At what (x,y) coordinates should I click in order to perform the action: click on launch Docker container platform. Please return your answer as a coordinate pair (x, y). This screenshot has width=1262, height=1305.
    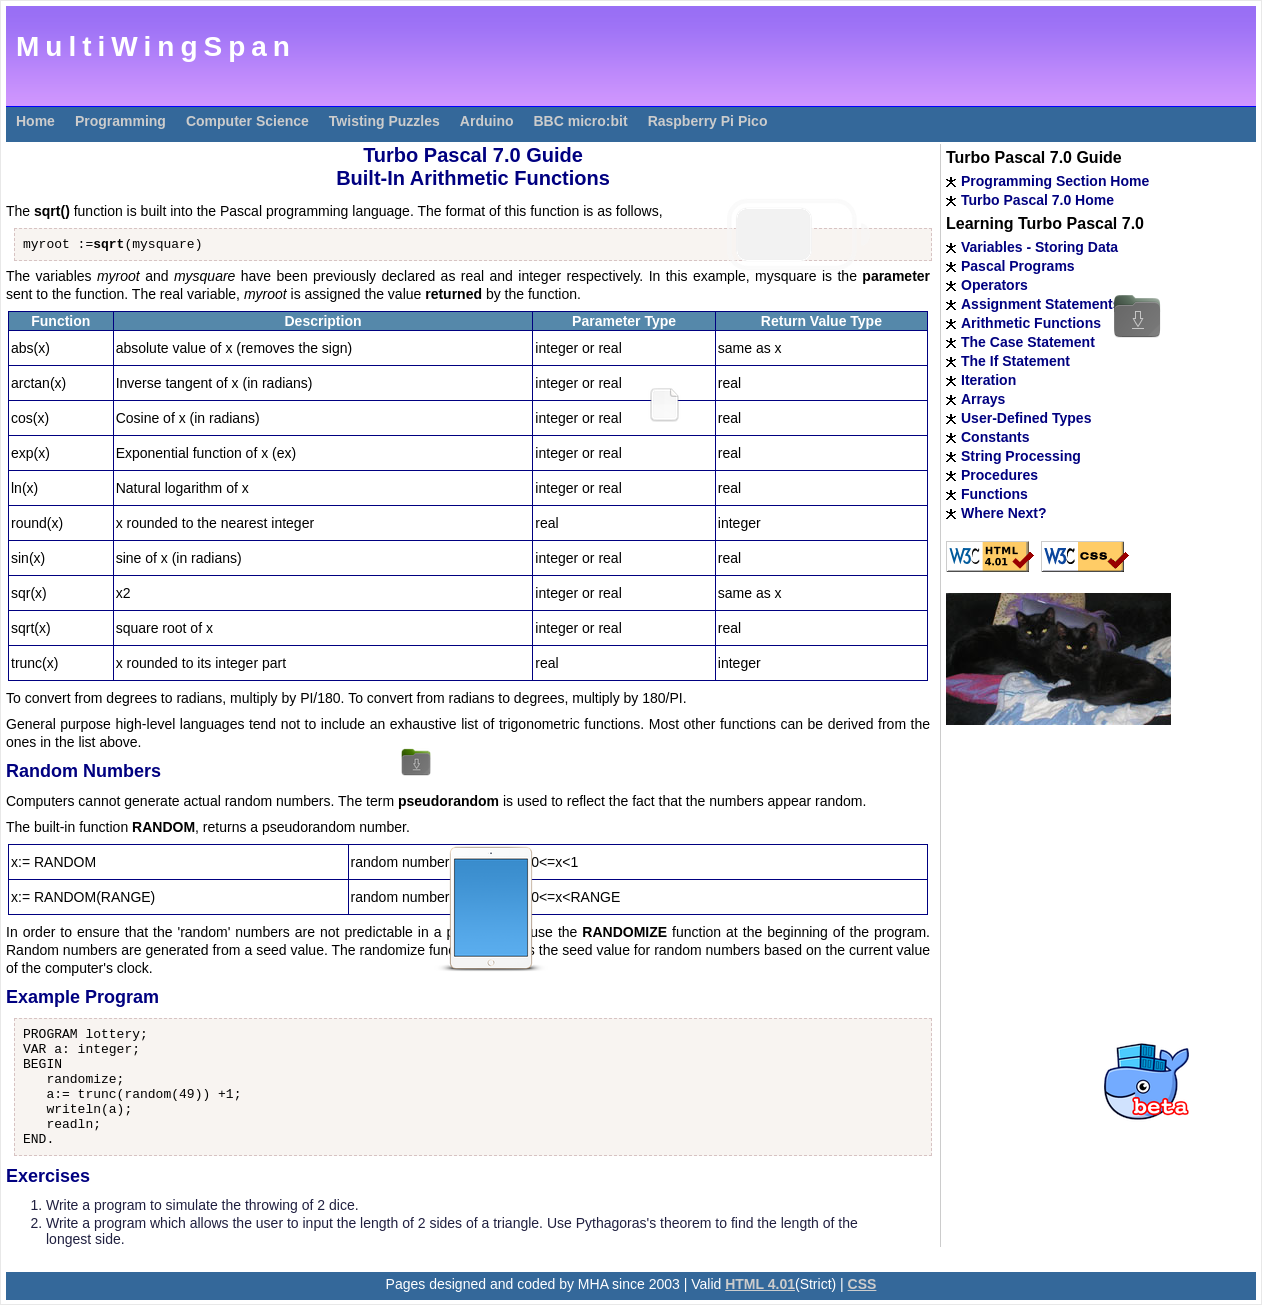
    Looking at the image, I should click on (1146, 1081).